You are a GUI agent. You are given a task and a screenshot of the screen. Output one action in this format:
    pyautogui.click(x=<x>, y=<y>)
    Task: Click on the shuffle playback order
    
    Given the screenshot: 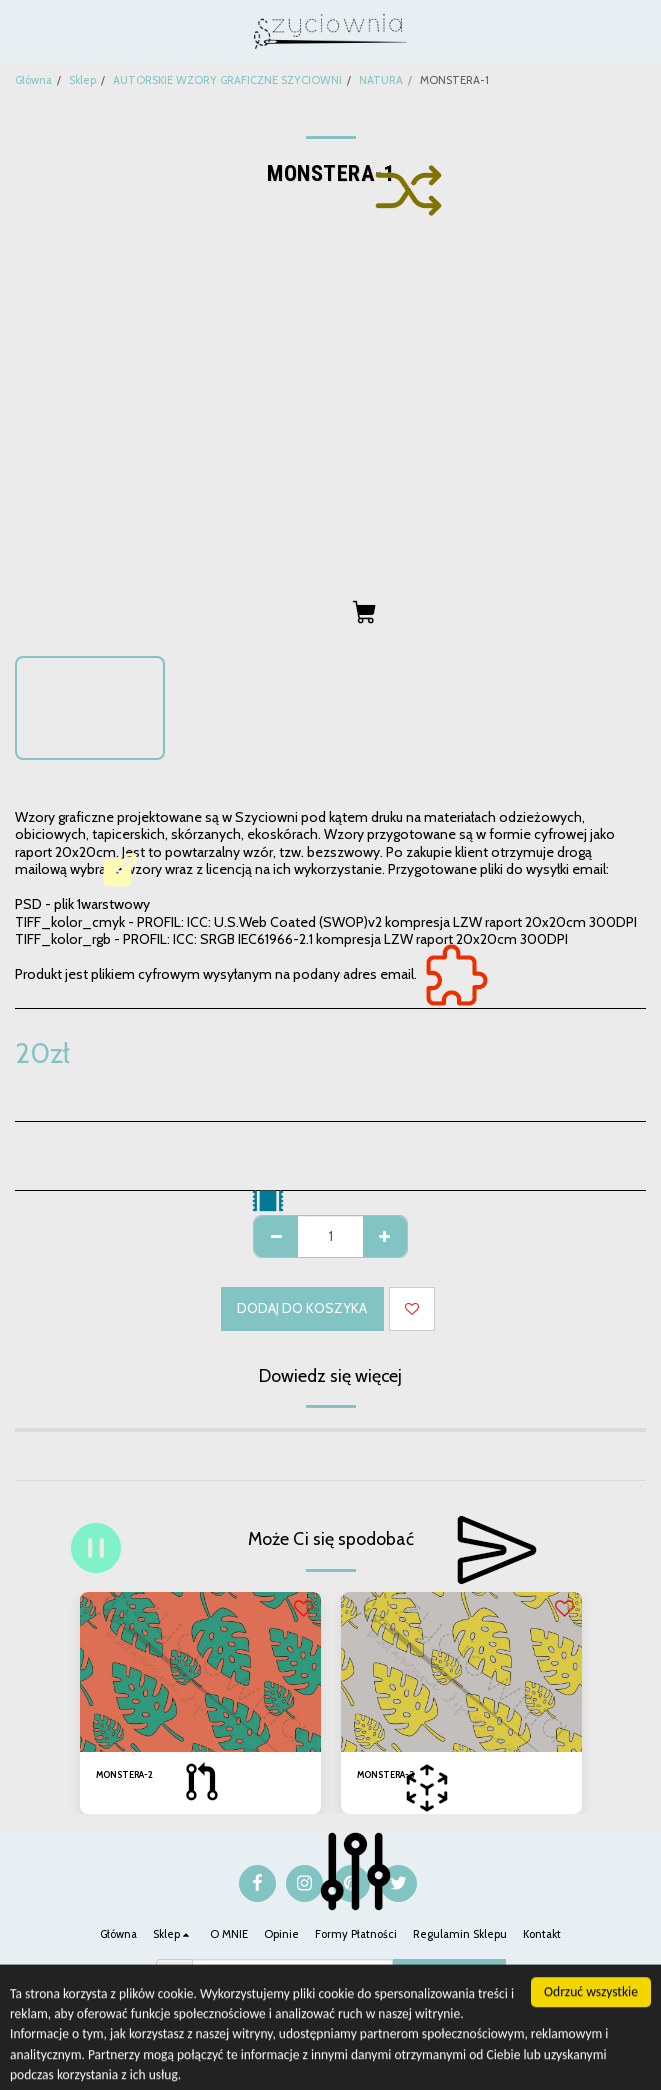 What is the action you would take?
    pyautogui.click(x=408, y=190)
    